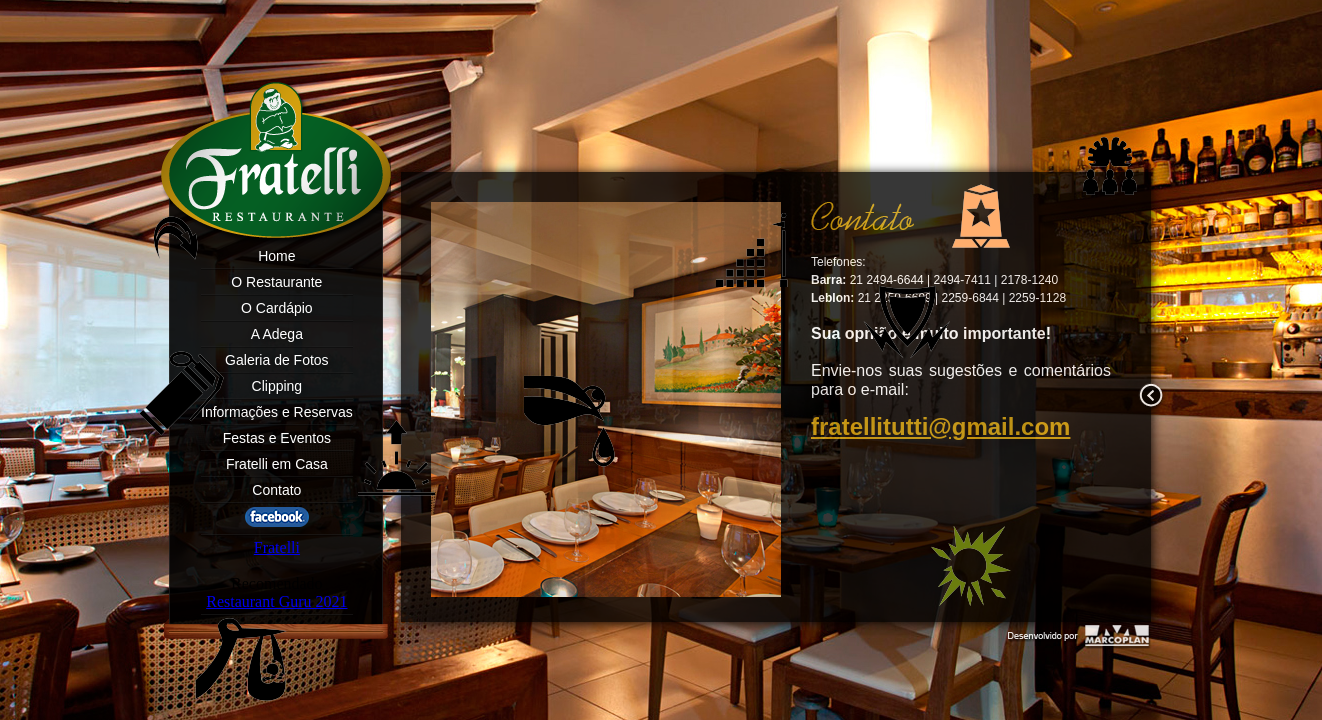  Describe the element at coordinates (569, 421) in the screenshot. I see `indicates moisture or humidity level` at that location.